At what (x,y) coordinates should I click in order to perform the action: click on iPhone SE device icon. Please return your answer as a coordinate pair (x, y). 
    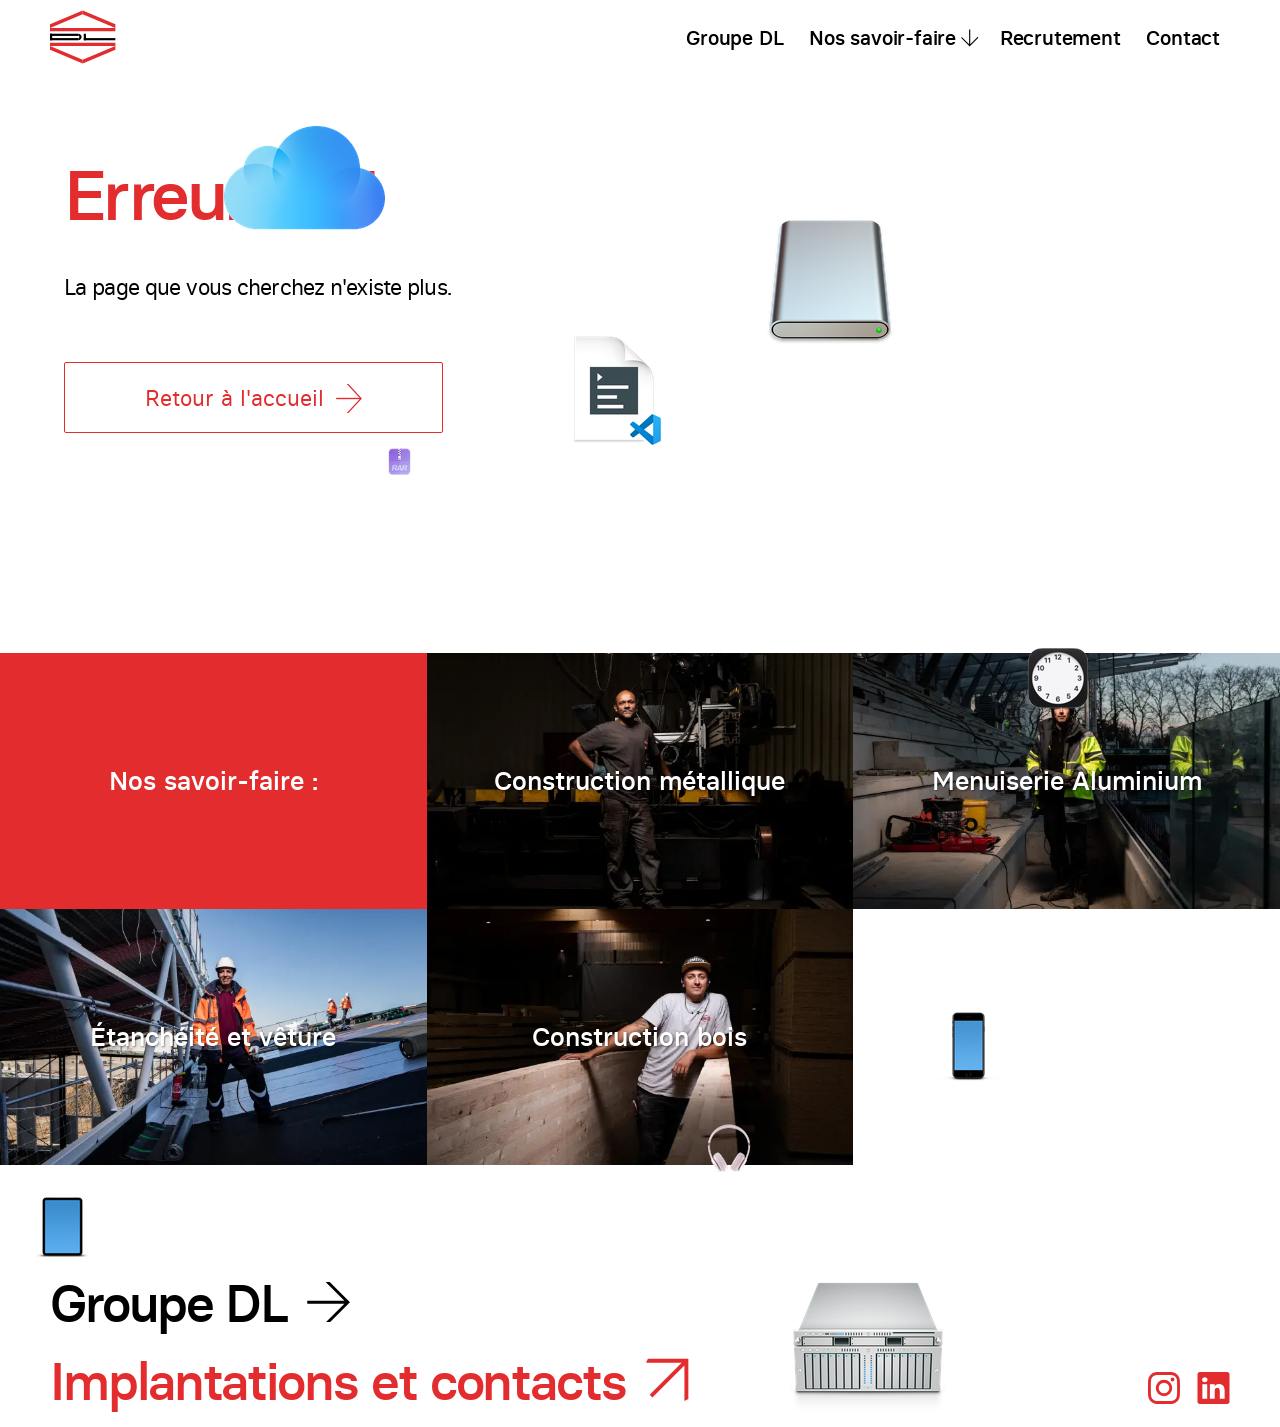
    Looking at the image, I should click on (968, 1046).